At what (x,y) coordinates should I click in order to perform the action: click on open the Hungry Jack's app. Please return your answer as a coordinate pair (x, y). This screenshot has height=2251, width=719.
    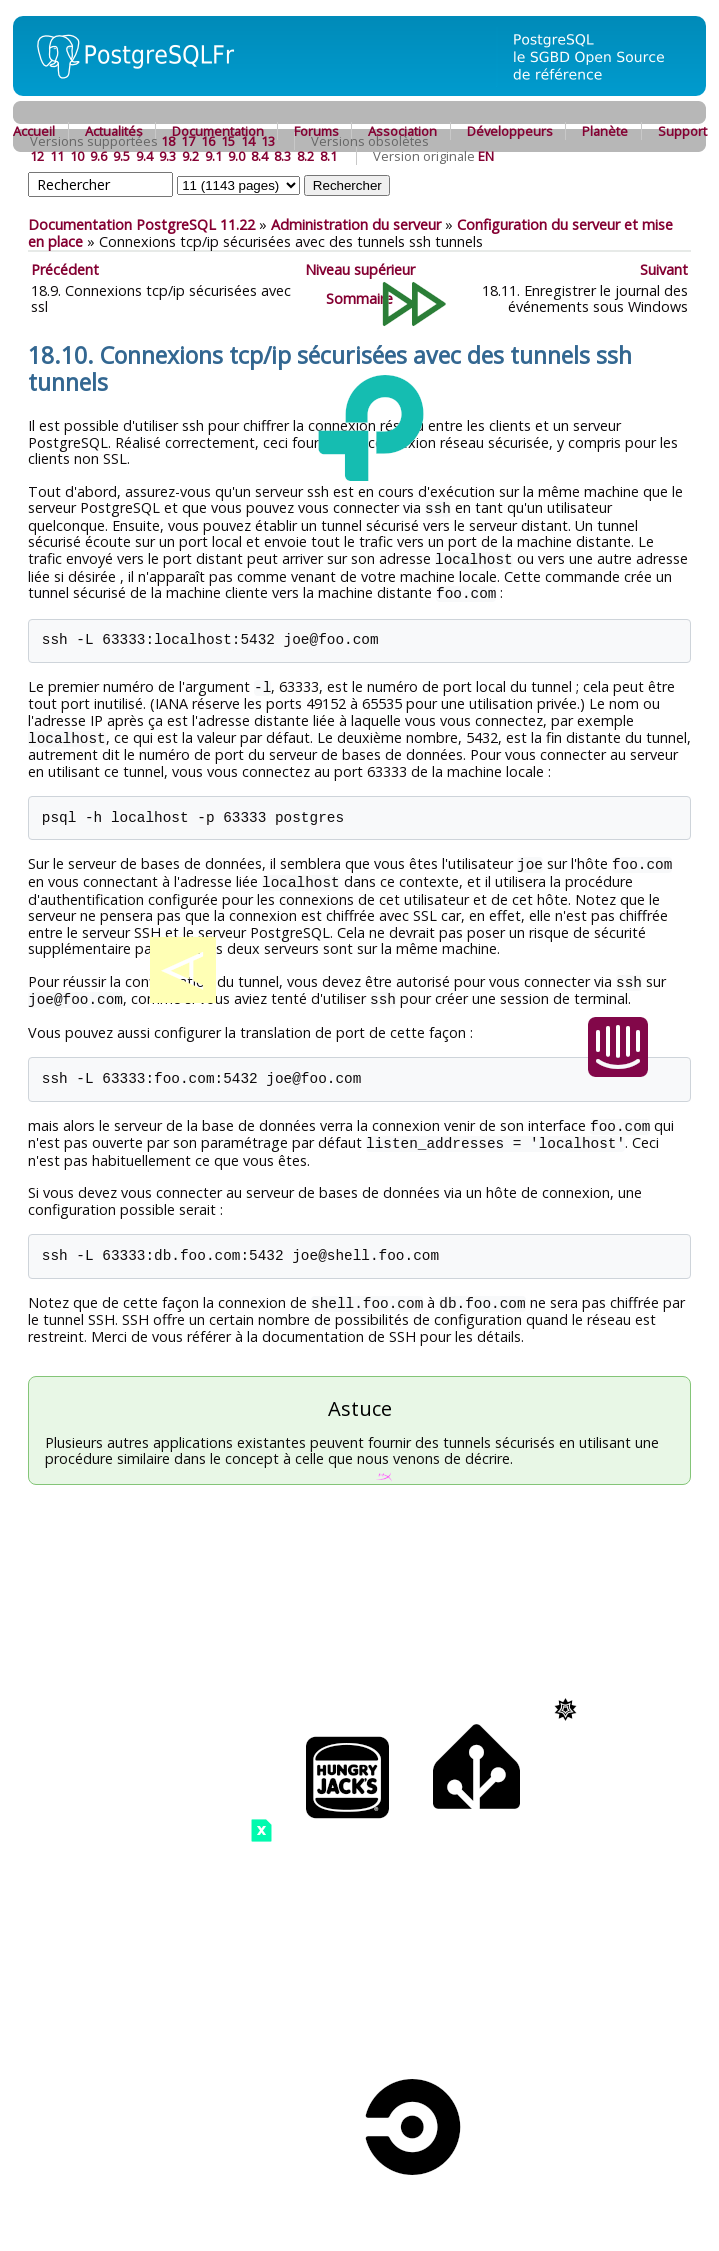
    Looking at the image, I should click on (347, 1777).